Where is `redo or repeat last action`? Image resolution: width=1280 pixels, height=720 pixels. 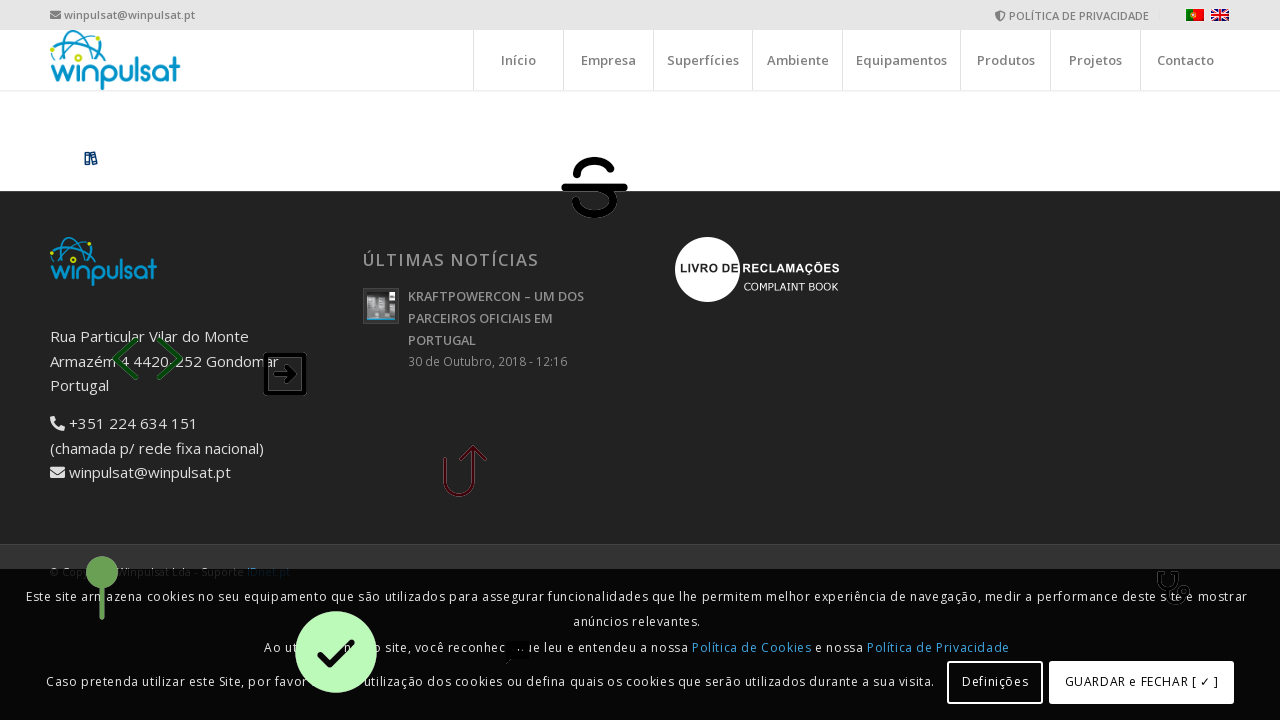 redo or repeat last action is located at coordinates (463, 471).